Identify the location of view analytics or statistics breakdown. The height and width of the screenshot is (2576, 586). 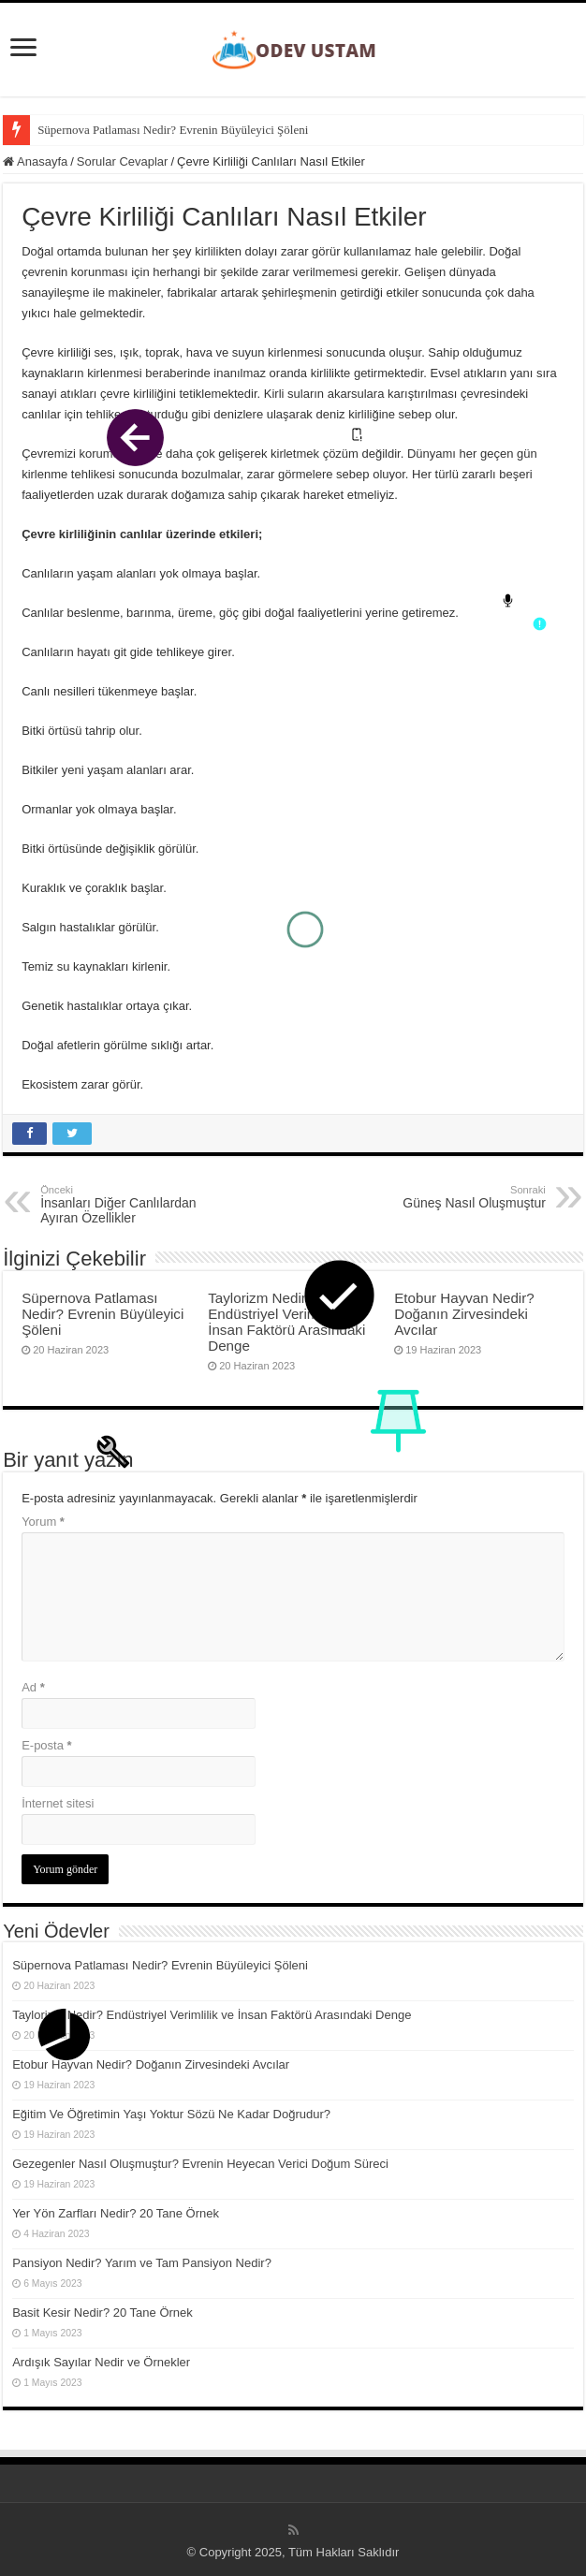
(64, 2034).